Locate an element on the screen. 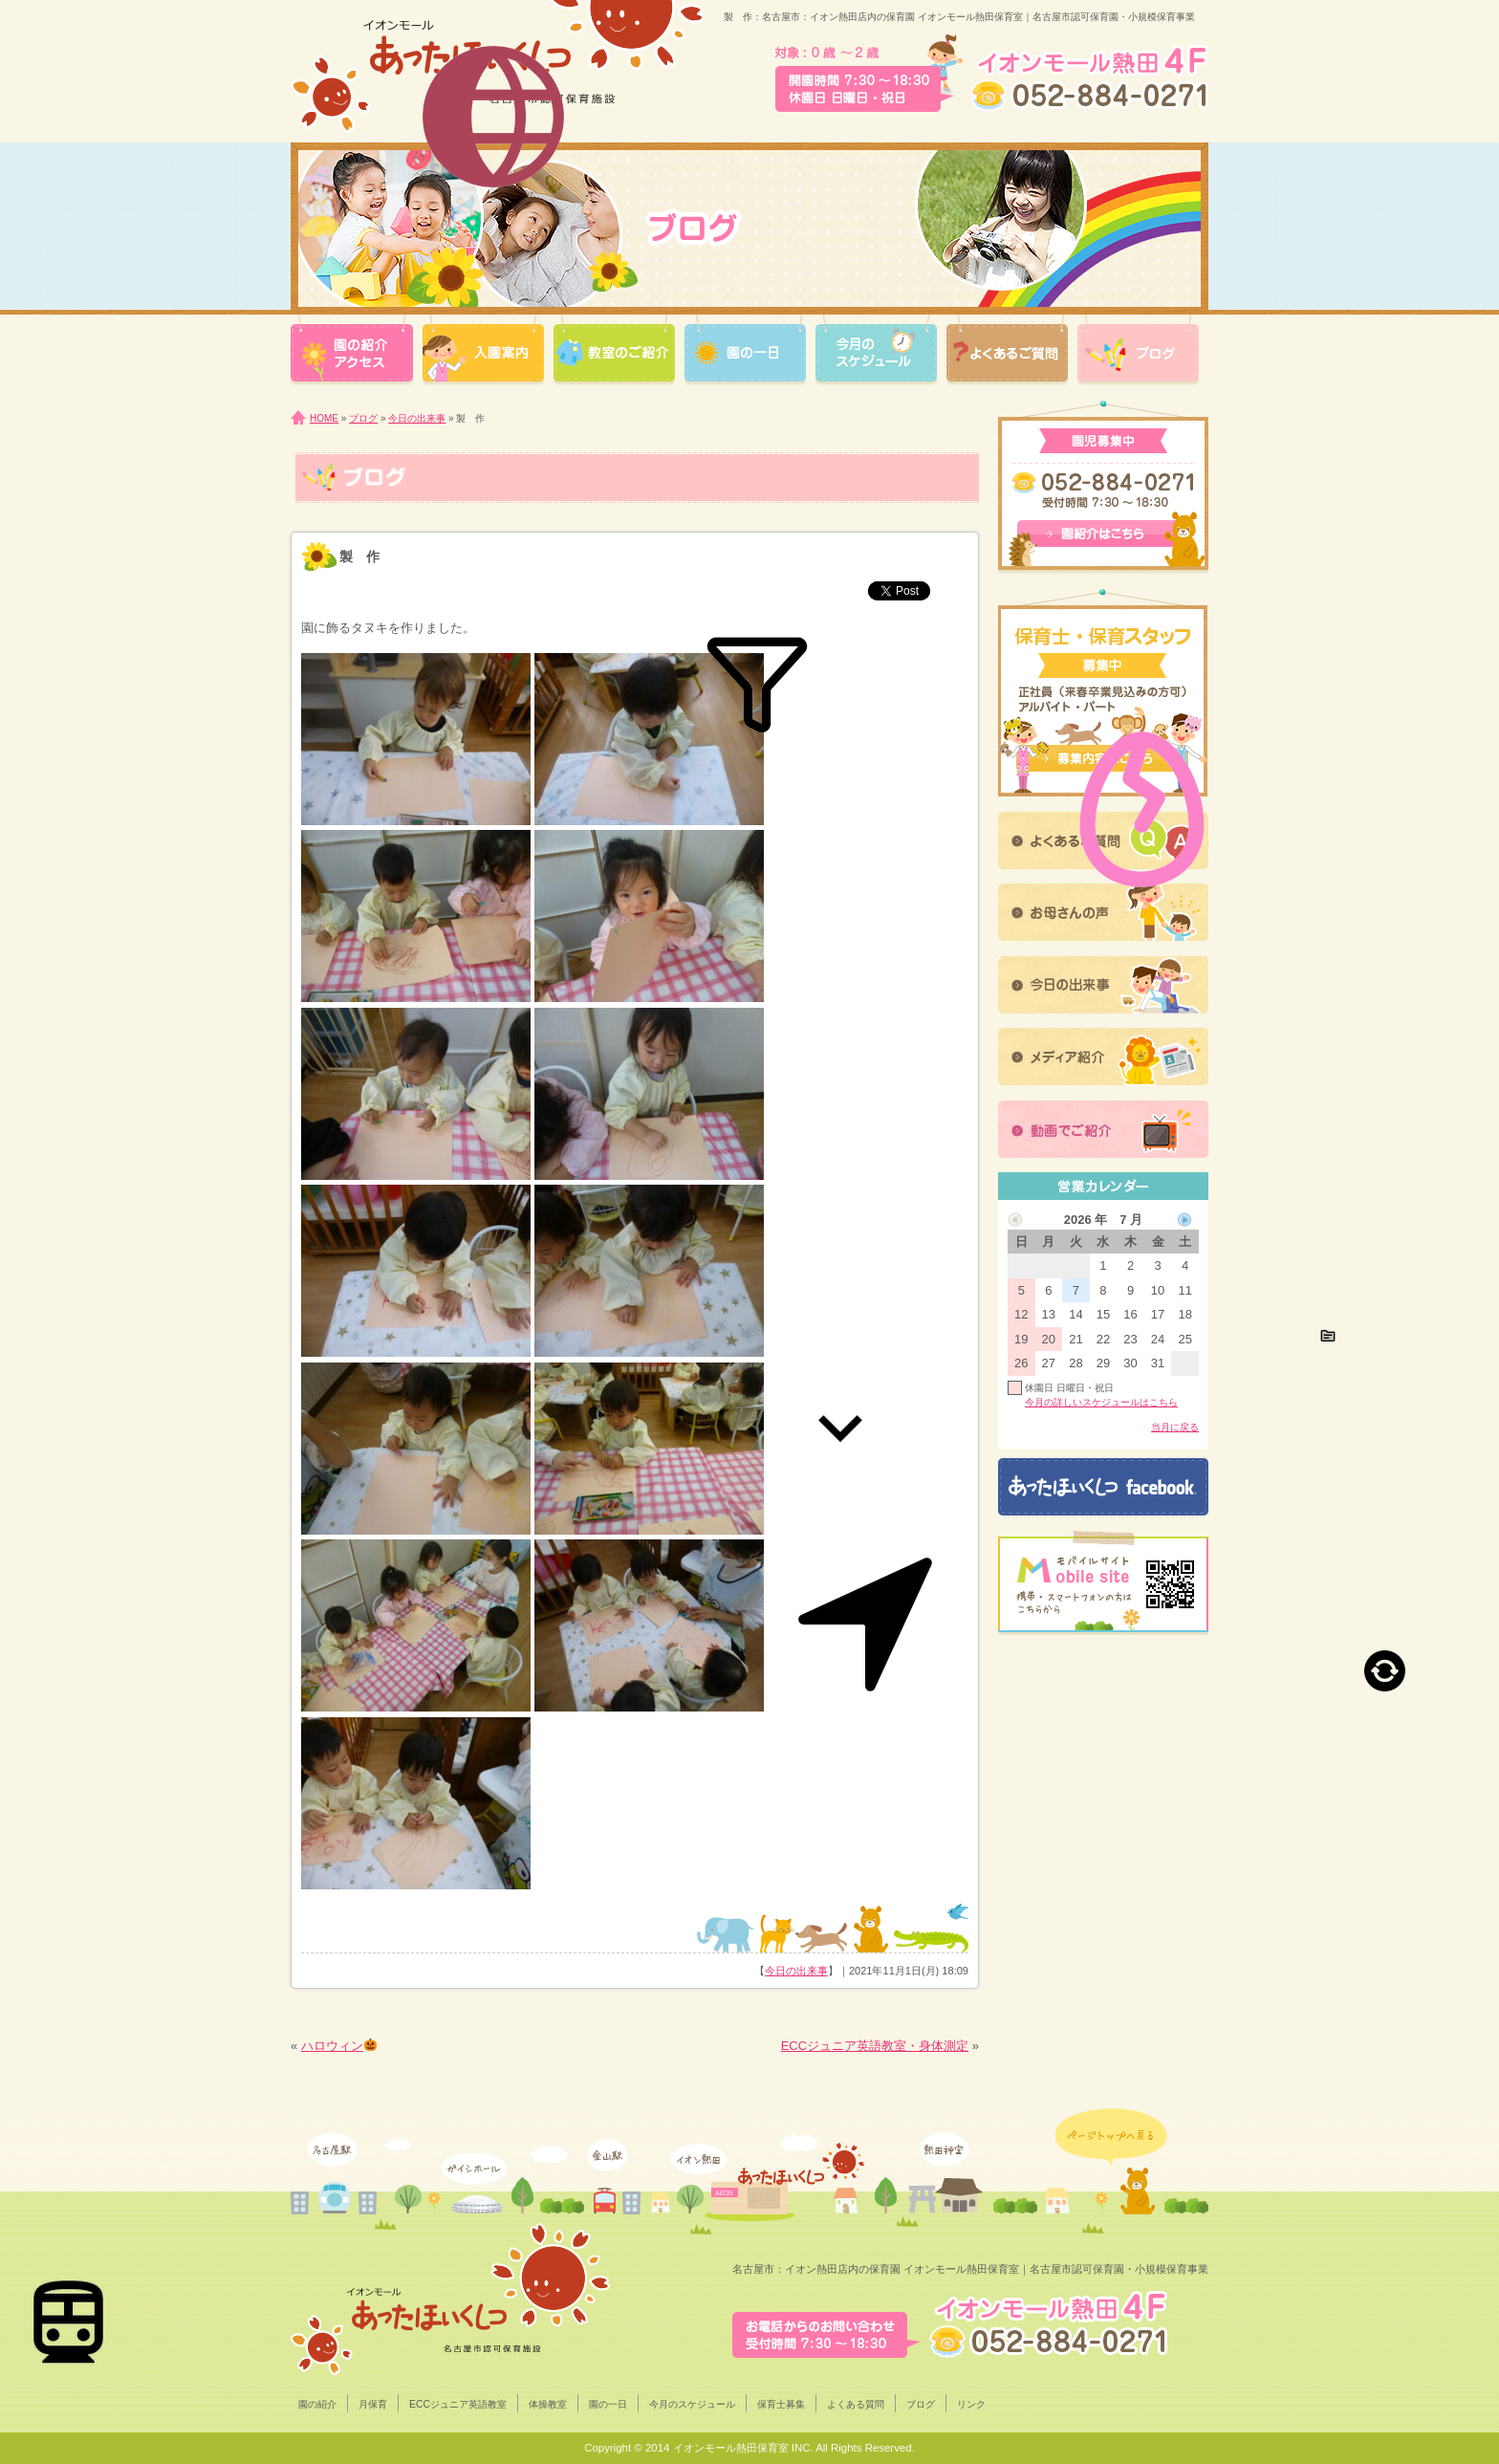  switch to global or worldwide view is located at coordinates (493, 117).